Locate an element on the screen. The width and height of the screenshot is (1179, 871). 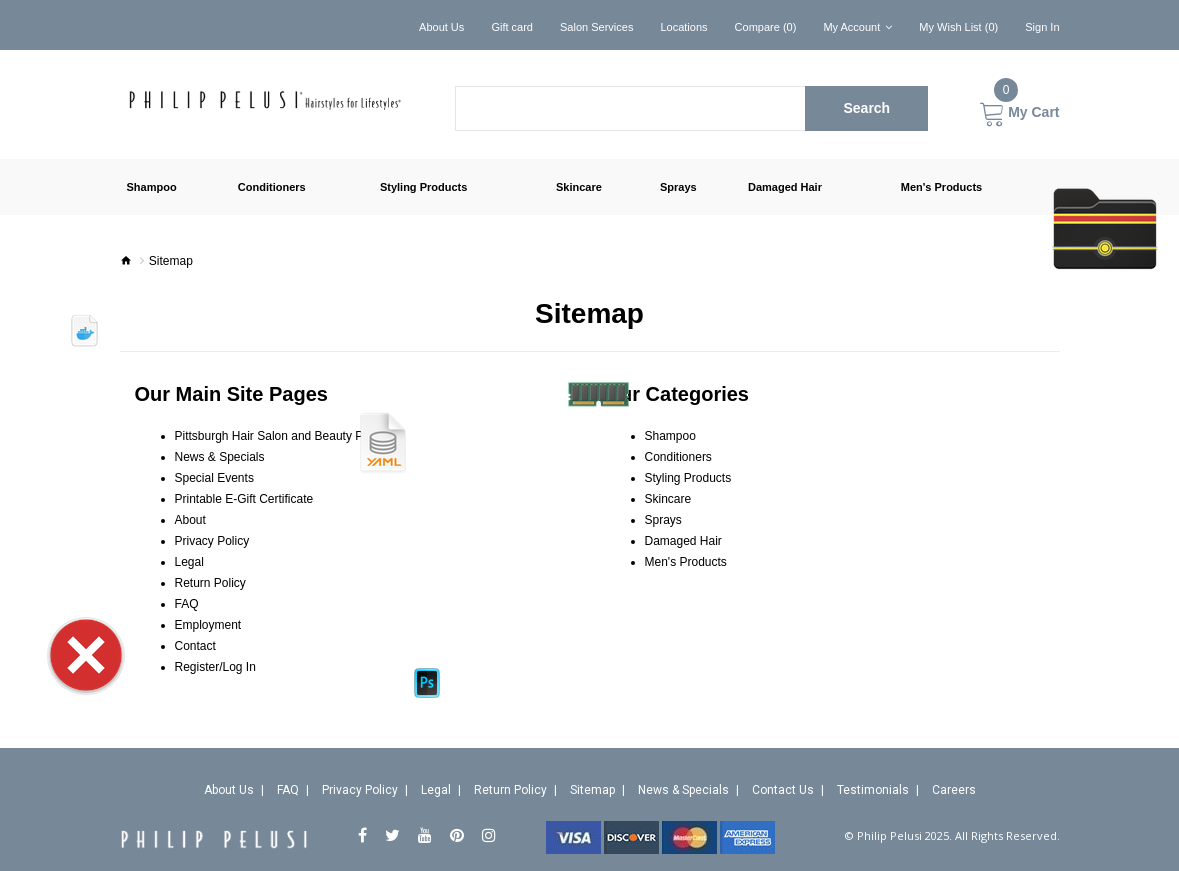
folder for pokémon luxury ball collection or related game files is located at coordinates (1104, 231).